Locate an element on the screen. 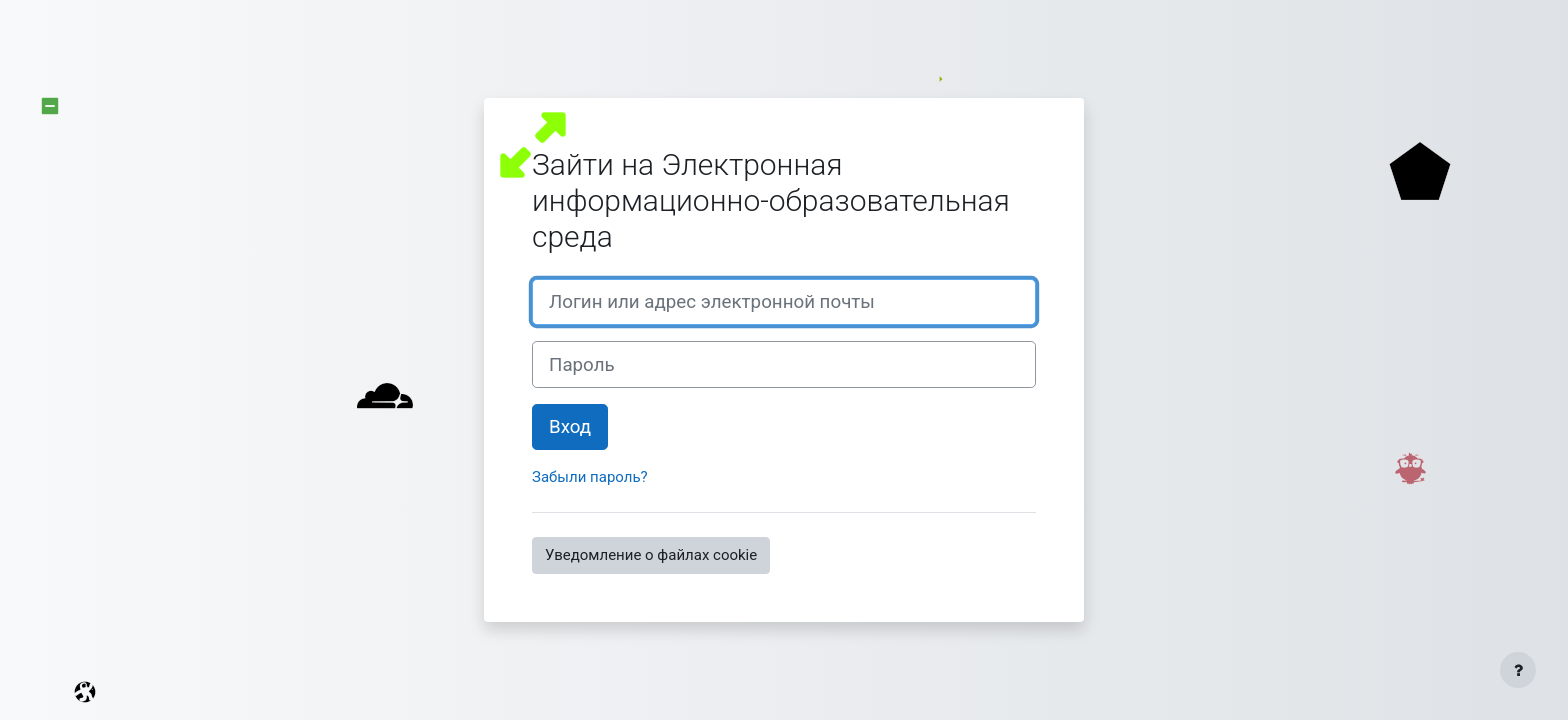 The width and height of the screenshot is (1568, 720). earlybirds brand logo is located at coordinates (1410, 468).